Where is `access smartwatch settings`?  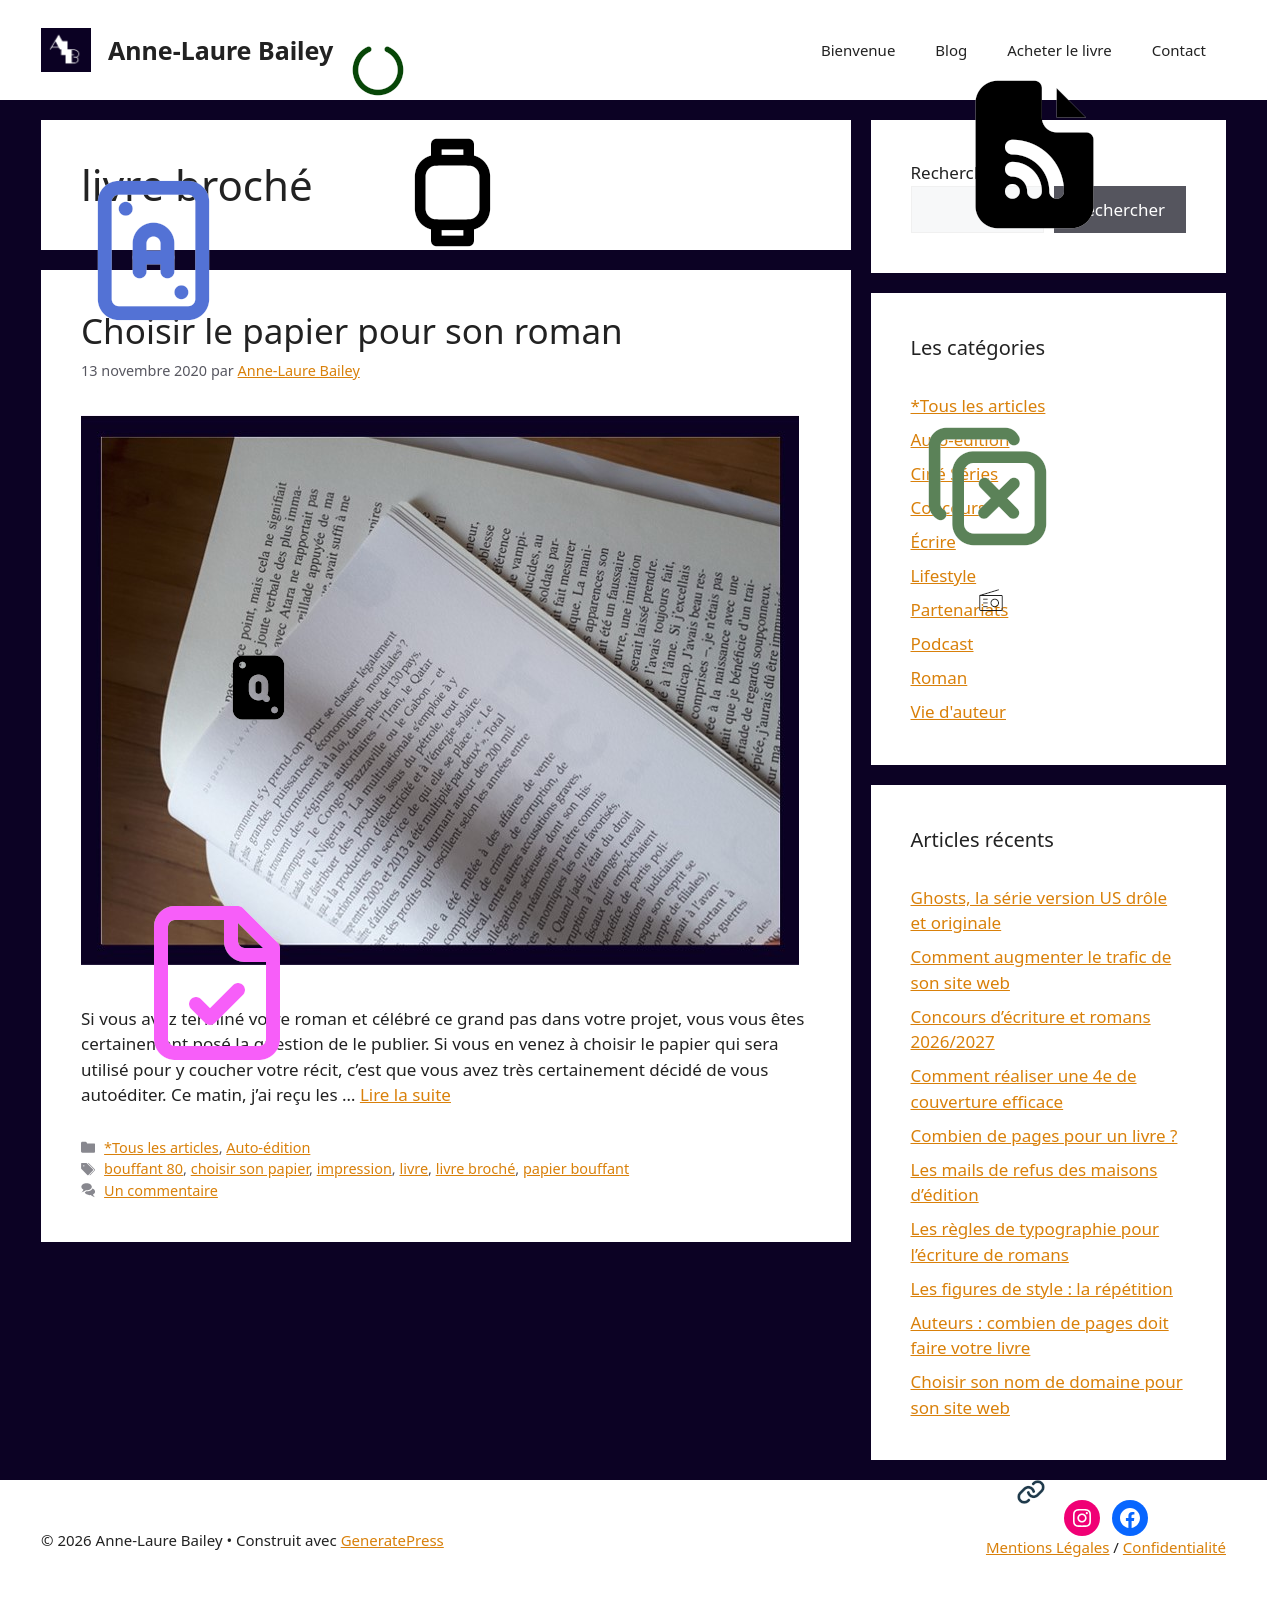 access smartwatch settings is located at coordinates (452, 192).